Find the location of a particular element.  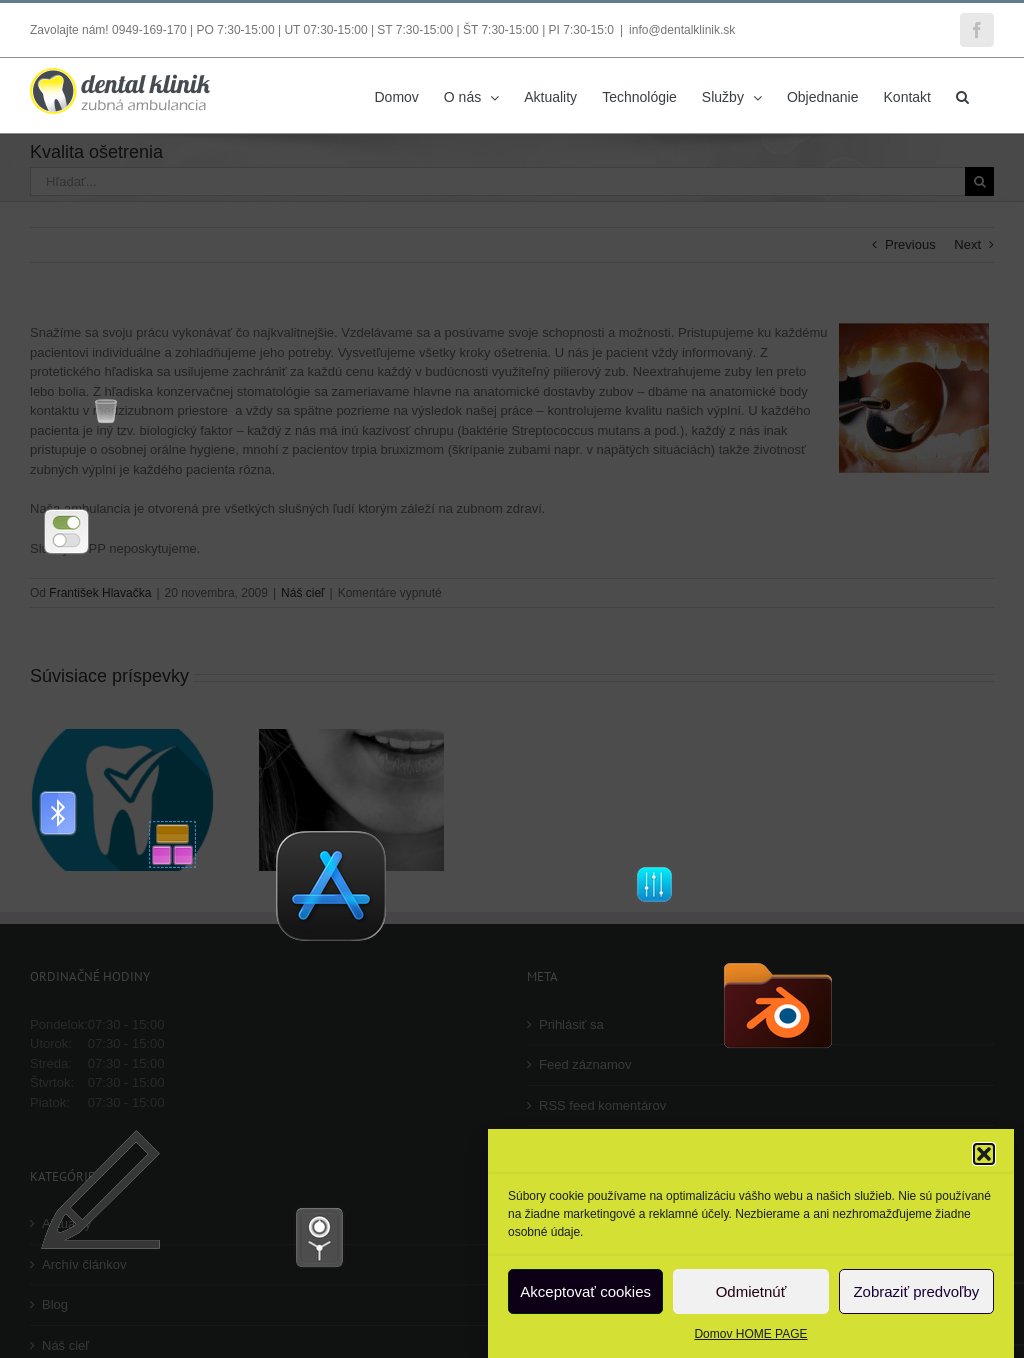

edit app launcher settings is located at coordinates (100, 1189).